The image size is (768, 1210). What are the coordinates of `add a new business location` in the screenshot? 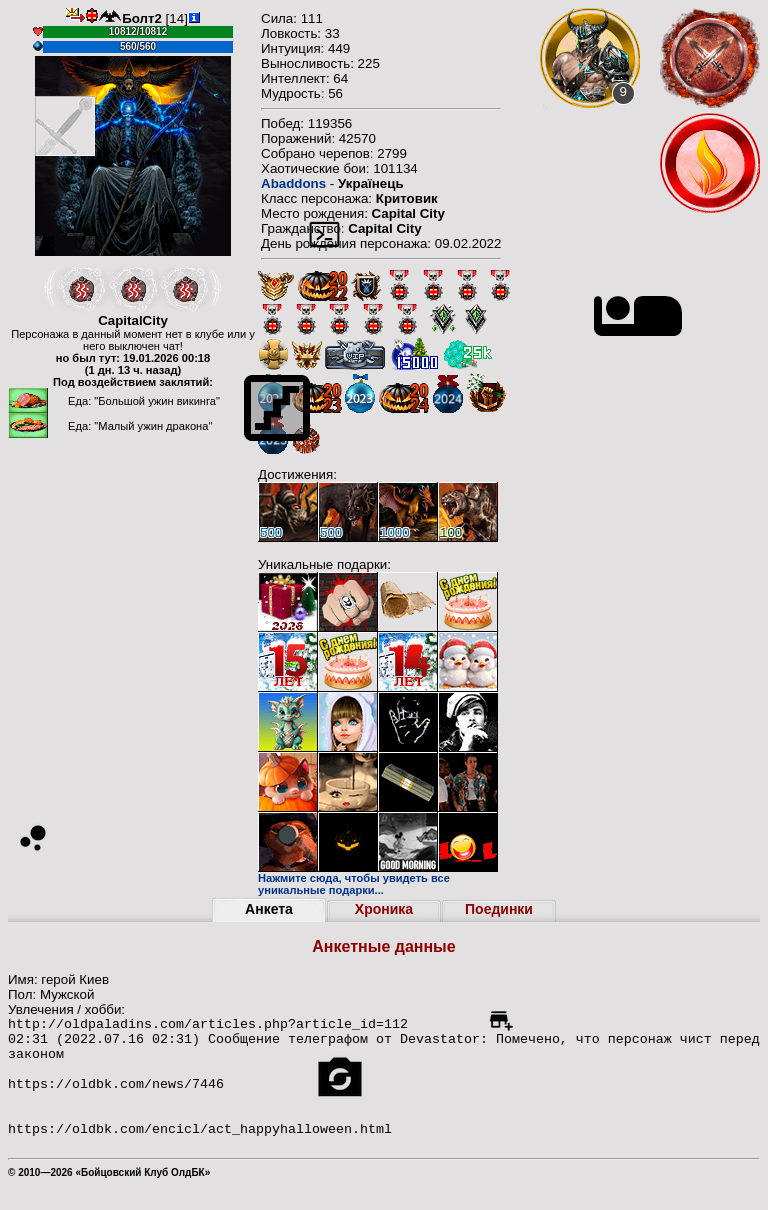 It's located at (501, 1019).